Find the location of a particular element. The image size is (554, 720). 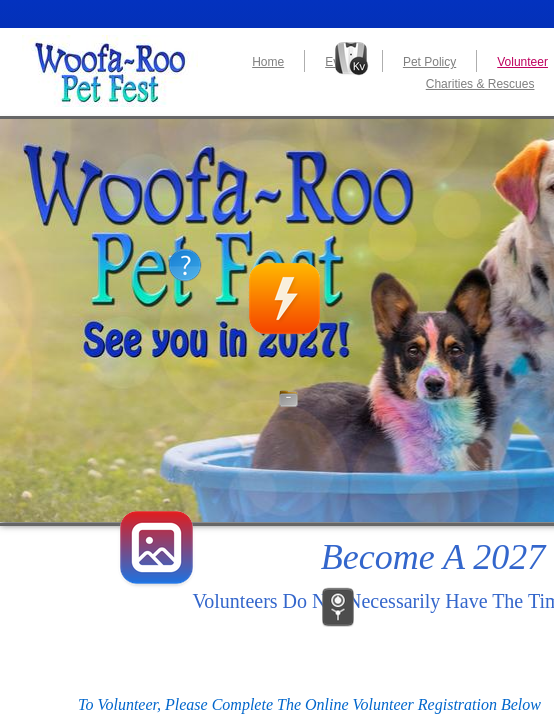

access help documentation or support is located at coordinates (185, 265).